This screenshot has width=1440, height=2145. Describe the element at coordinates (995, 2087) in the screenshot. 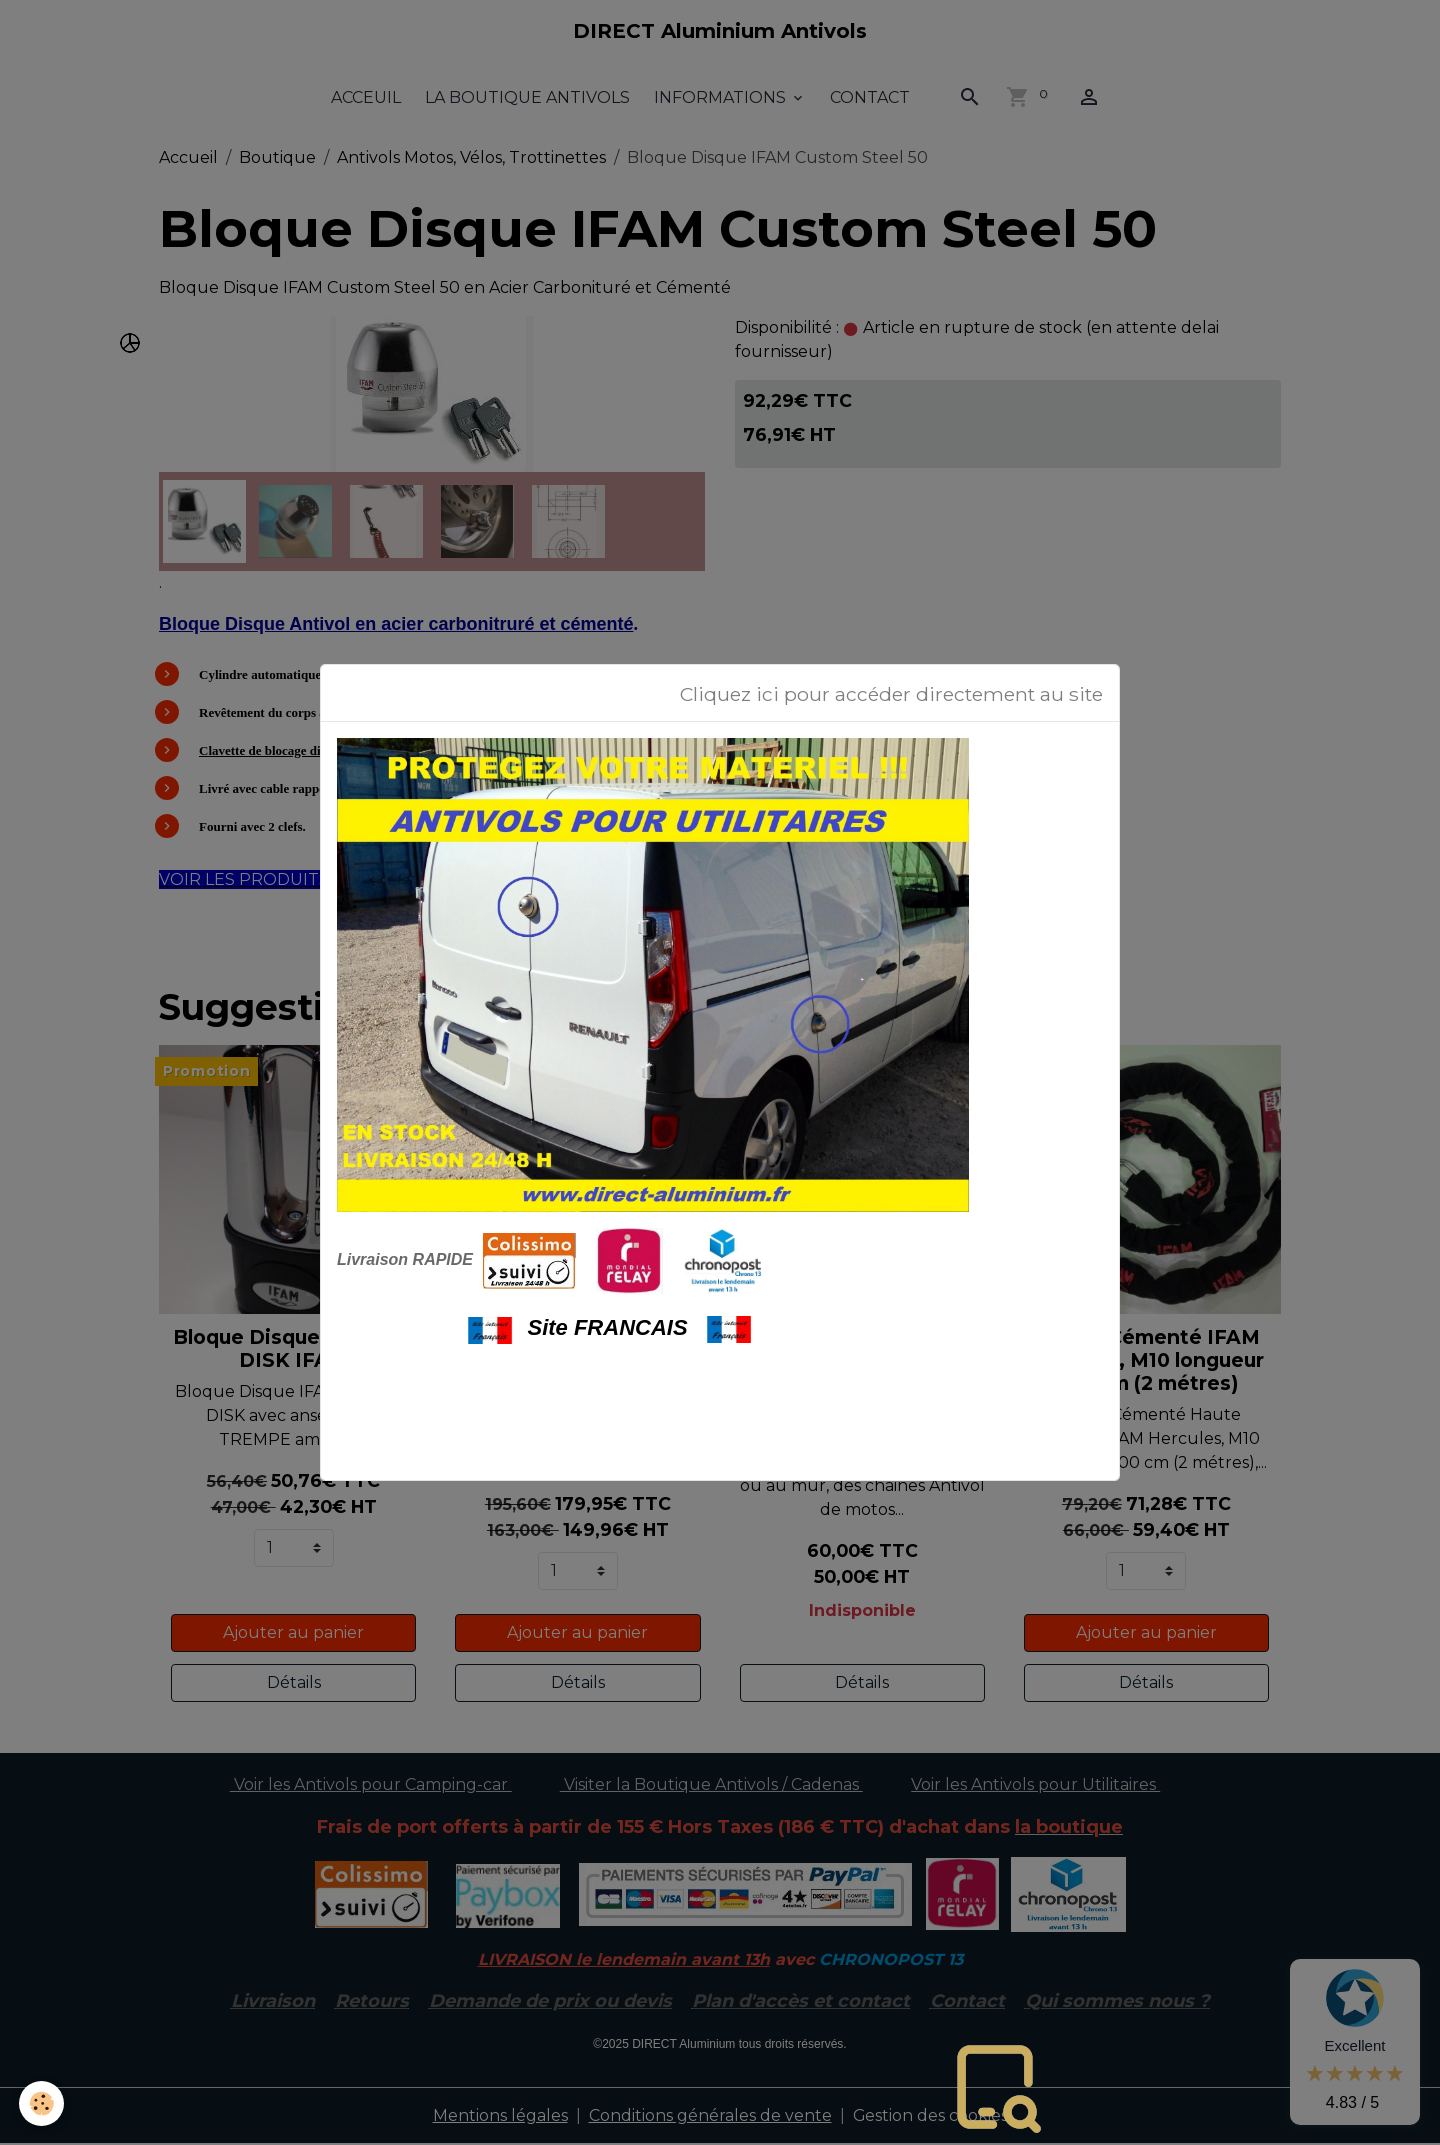

I see `search for content on iPad` at that location.